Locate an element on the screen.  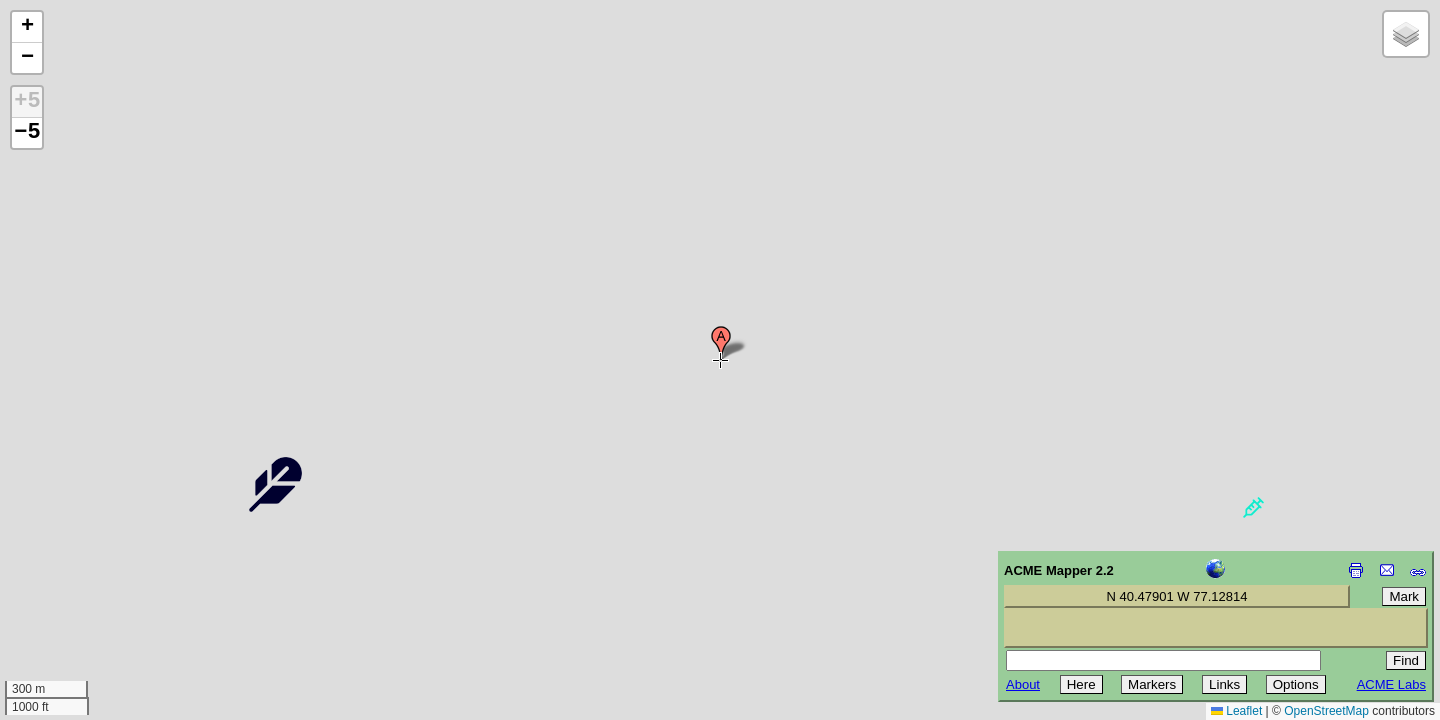
access medical or health information is located at coordinates (1253, 507).